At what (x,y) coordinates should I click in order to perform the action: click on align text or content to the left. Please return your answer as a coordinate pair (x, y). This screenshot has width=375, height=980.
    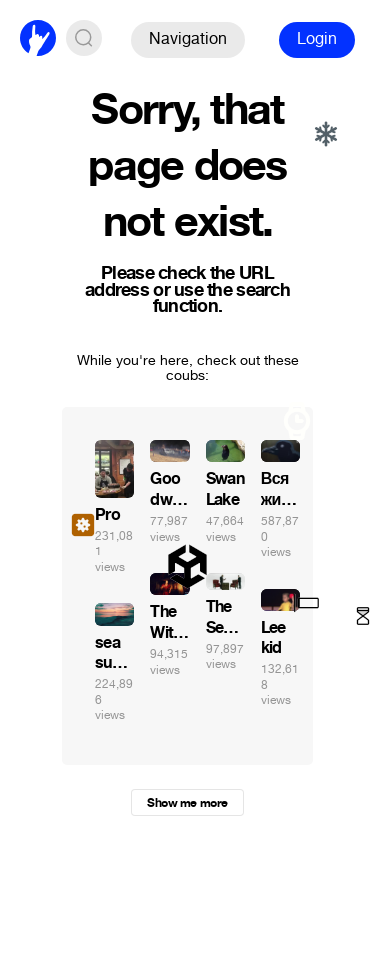
    Looking at the image, I should click on (306, 603).